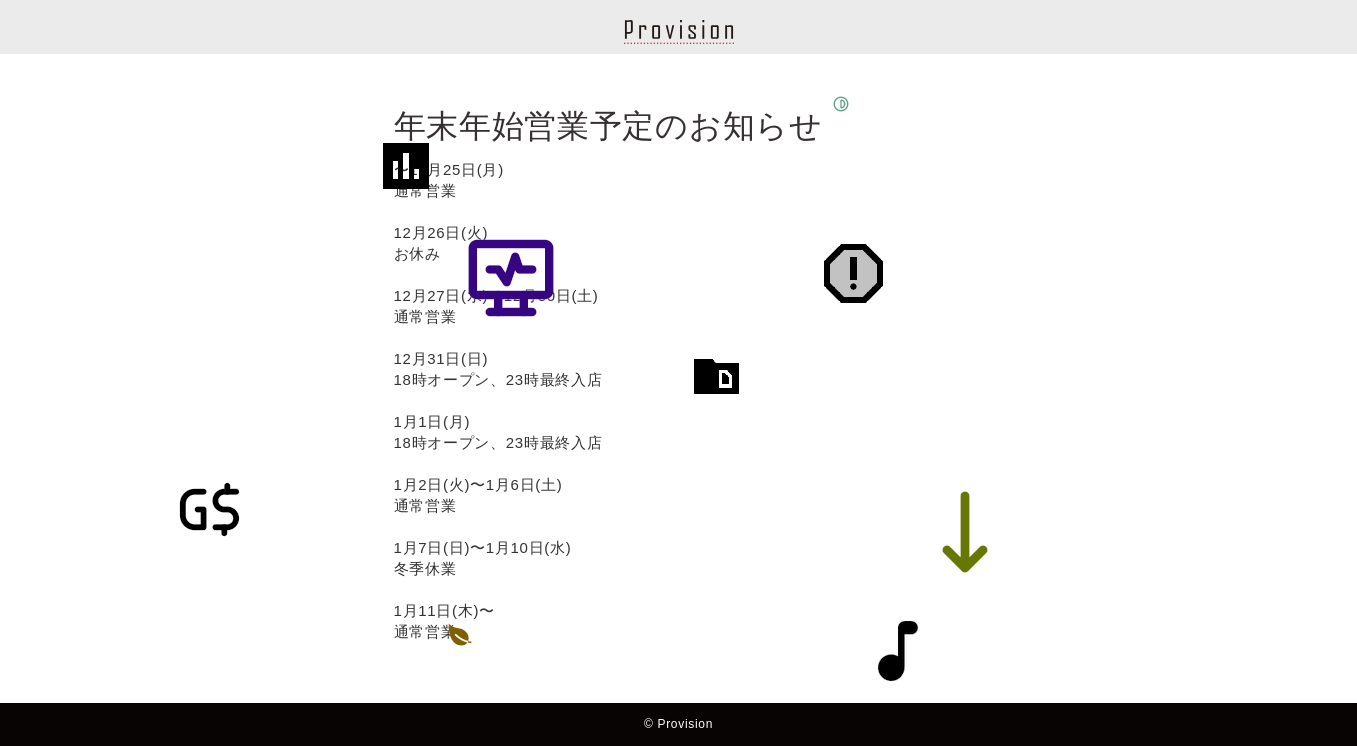 The width and height of the screenshot is (1357, 746). Describe the element at coordinates (460, 635) in the screenshot. I see `indicates eco-friendly or sustainable option` at that location.